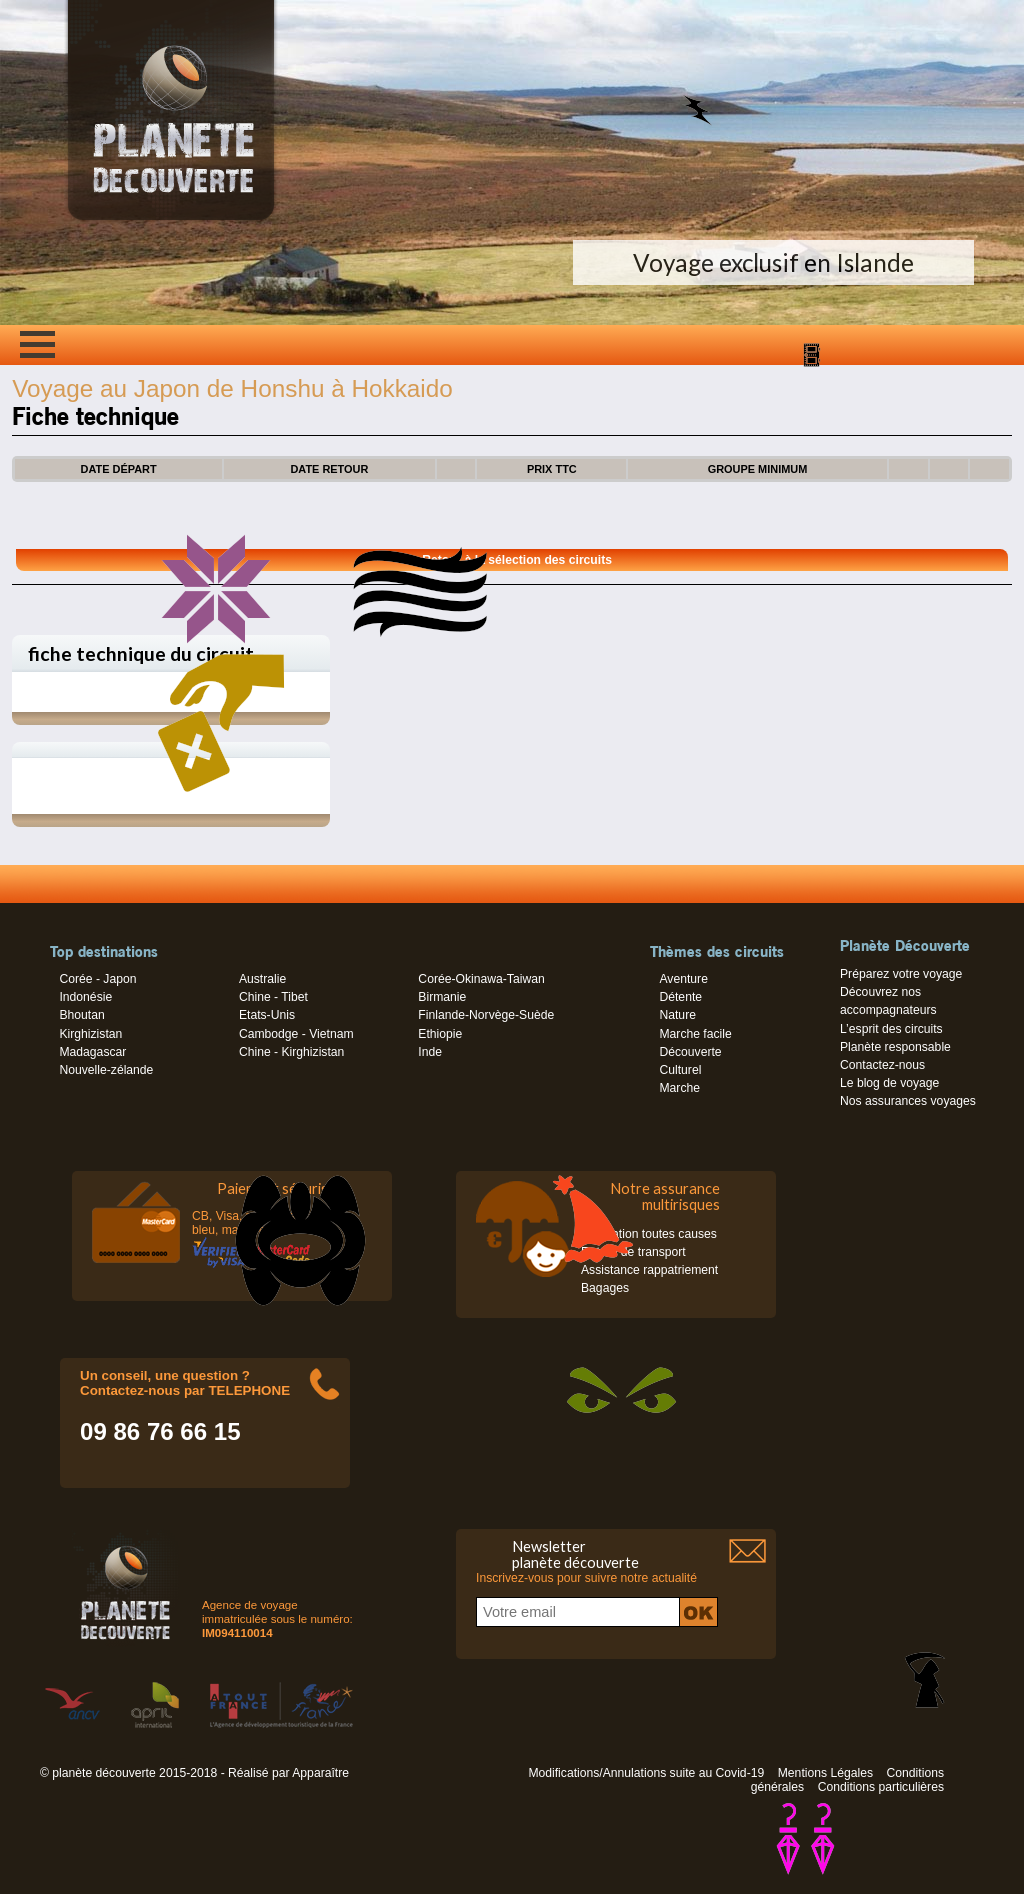 Image resolution: width=1024 pixels, height=1894 pixels. Describe the element at coordinates (621, 1392) in the screenshot. I see `indicates an angry or hostile character state` at that location.